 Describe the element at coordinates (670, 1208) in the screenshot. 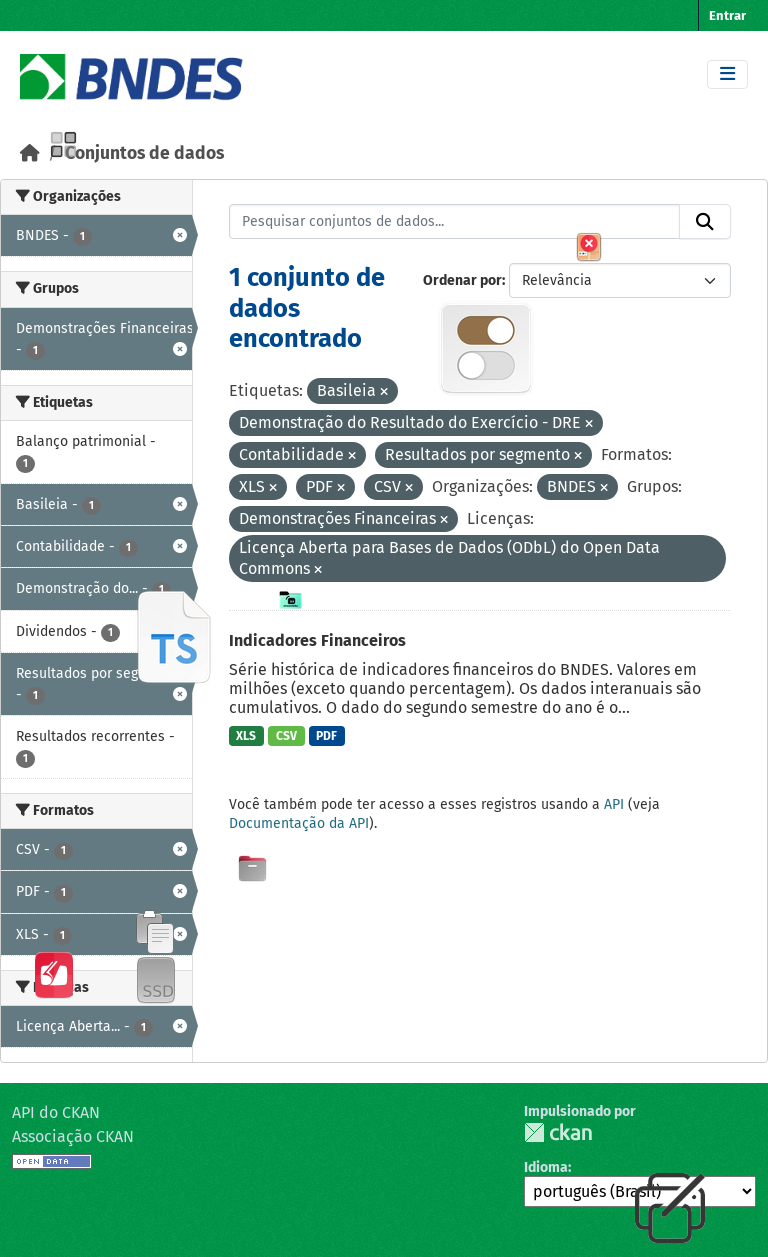

I see `open print editor application` at that location.